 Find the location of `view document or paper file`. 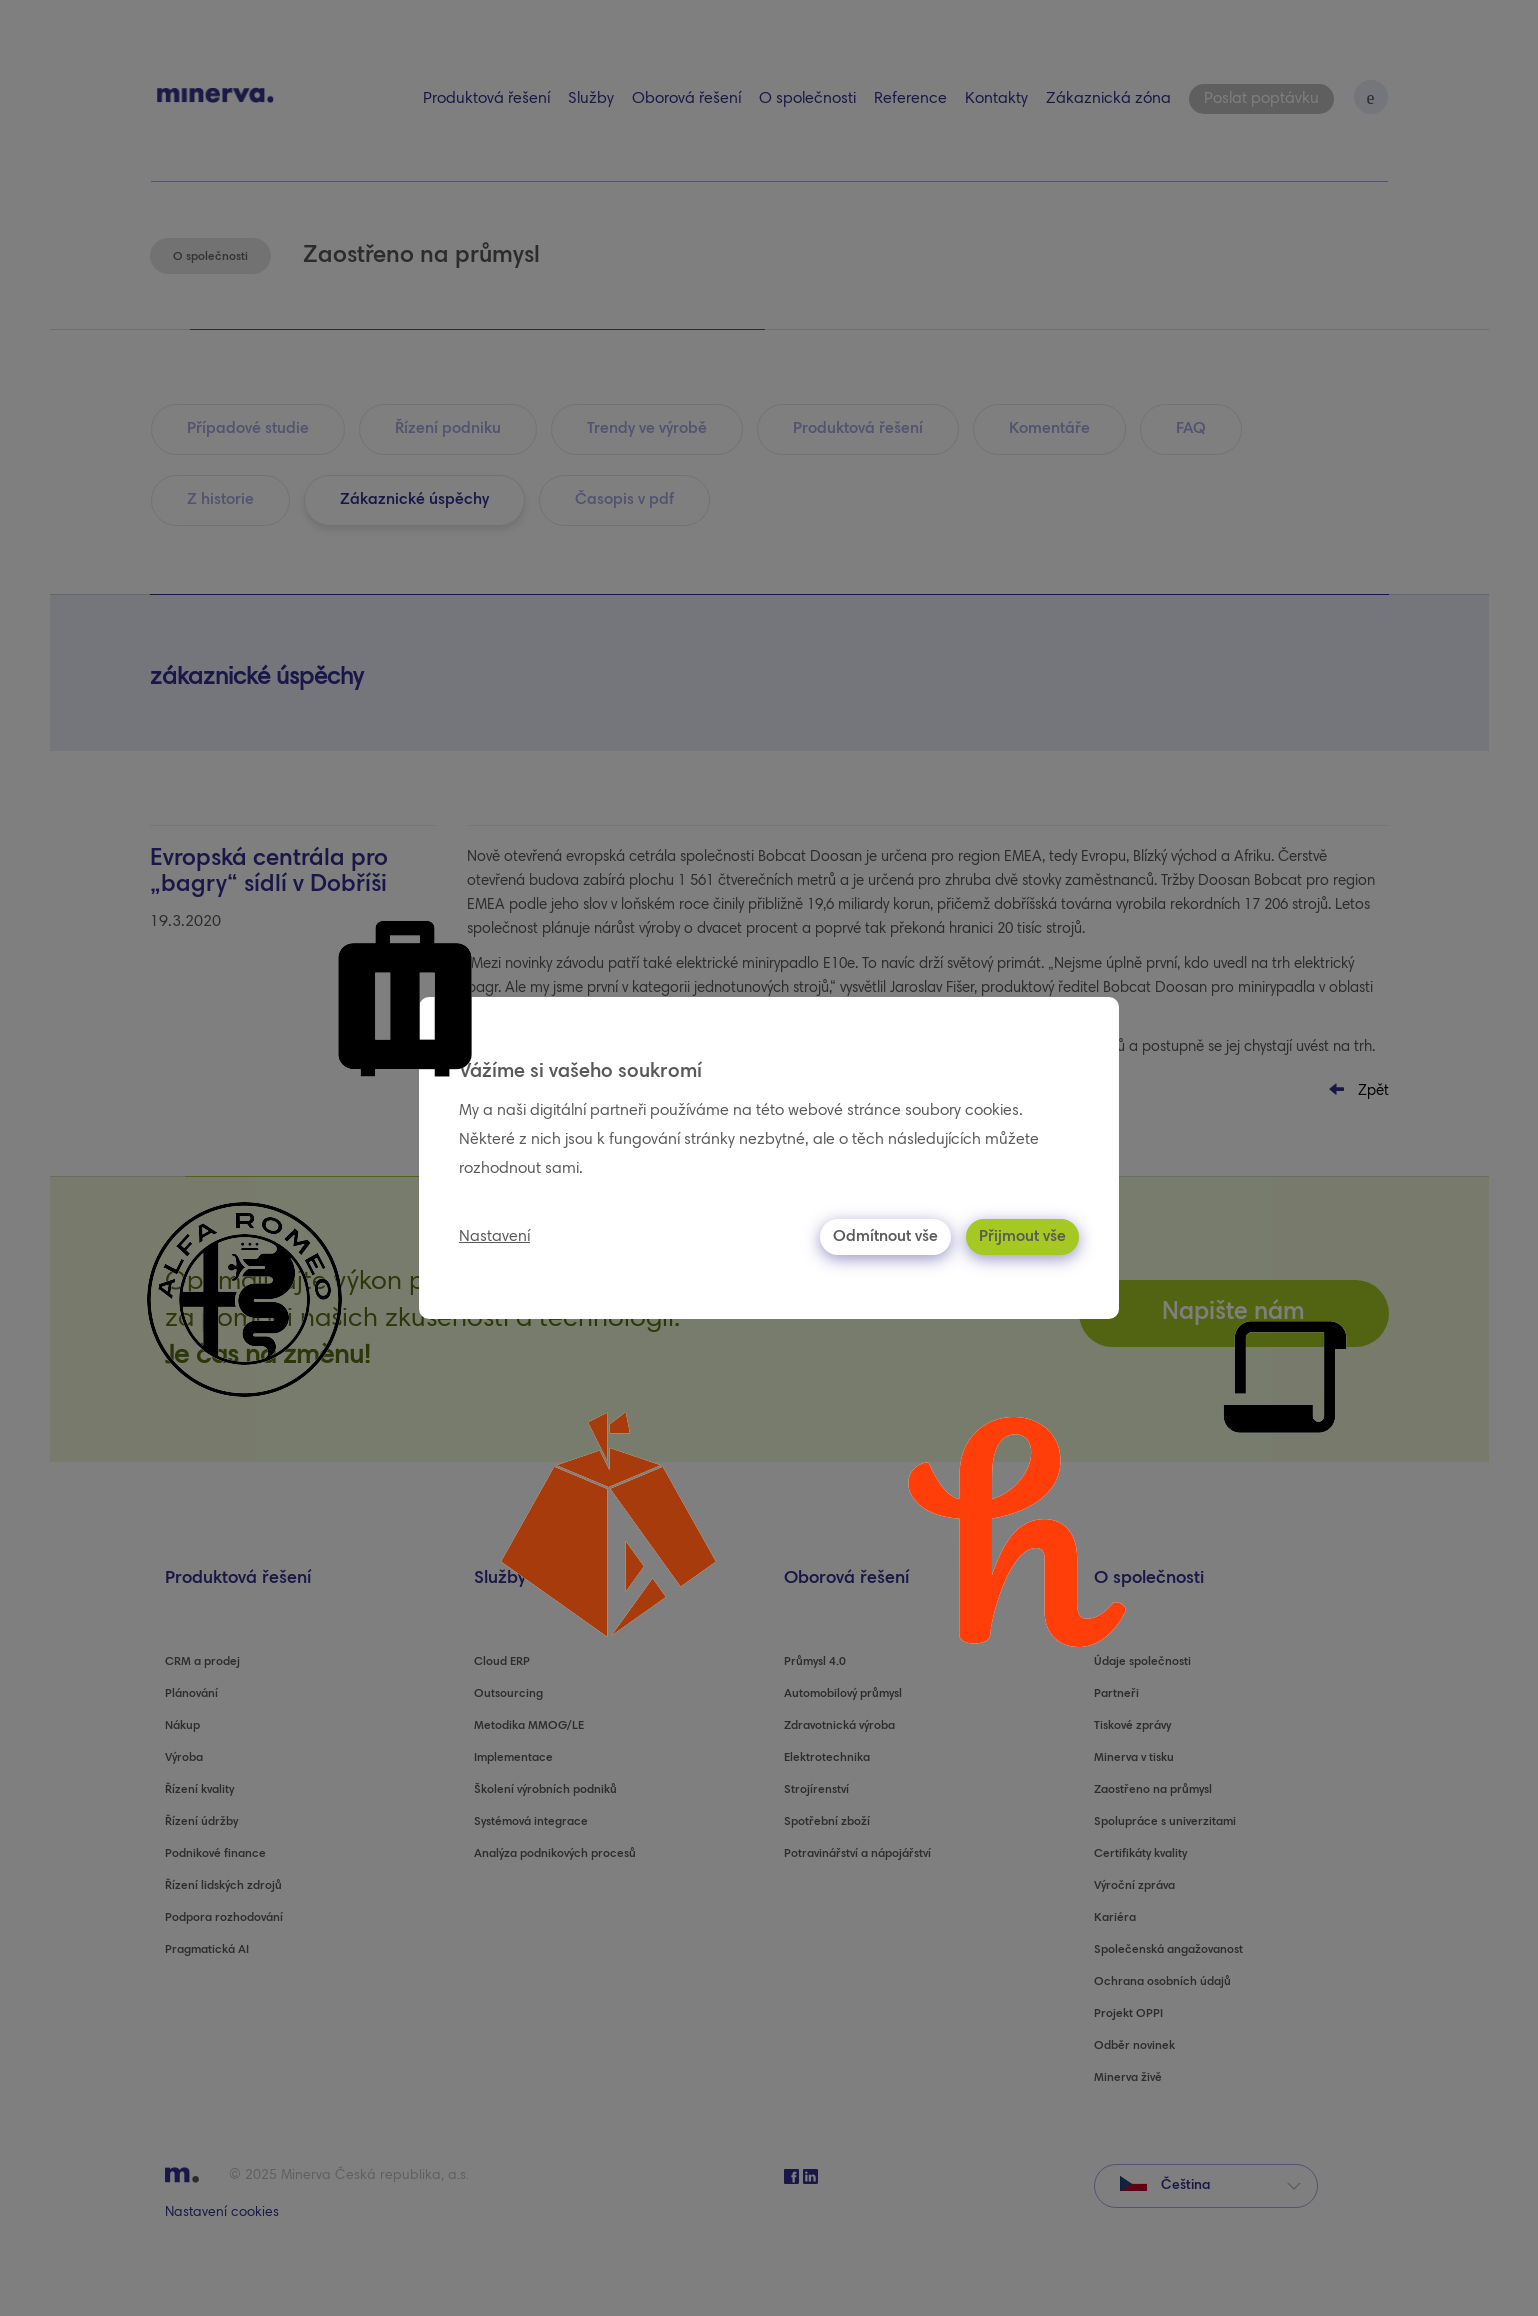

view document or paper file is located at coordinates (1285, 1377).